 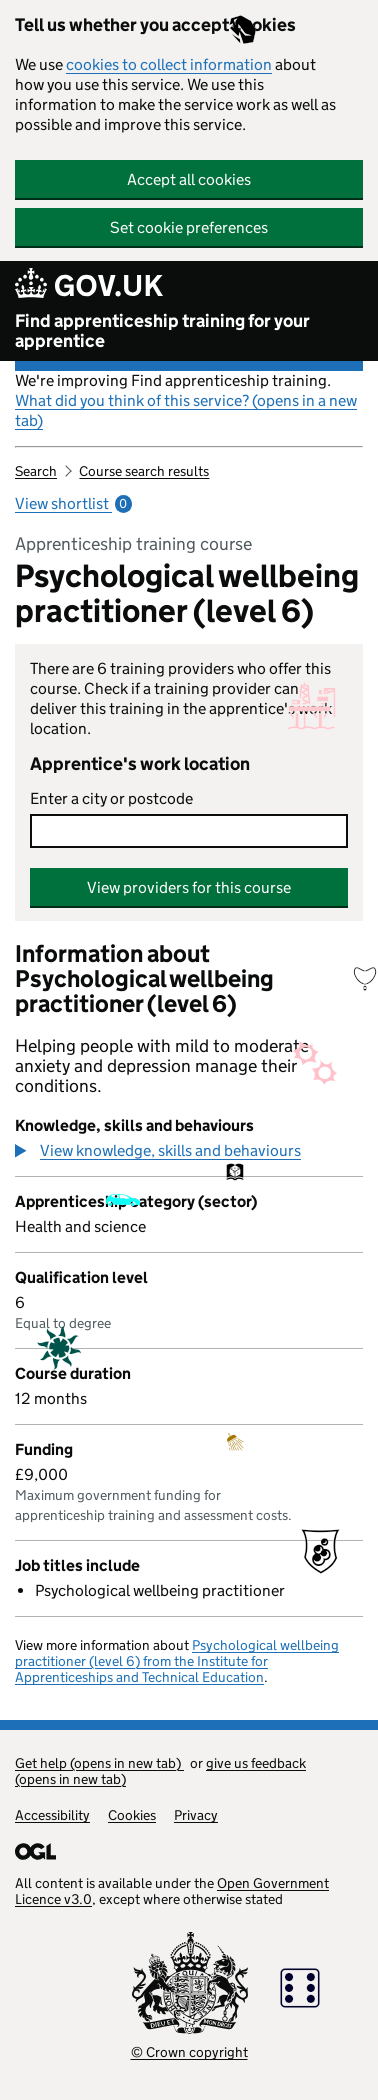 What do you see at coordinates (123, 1200) in the screenshot?
I see `select city car vehicle type` at bounding box center [123, 1200].